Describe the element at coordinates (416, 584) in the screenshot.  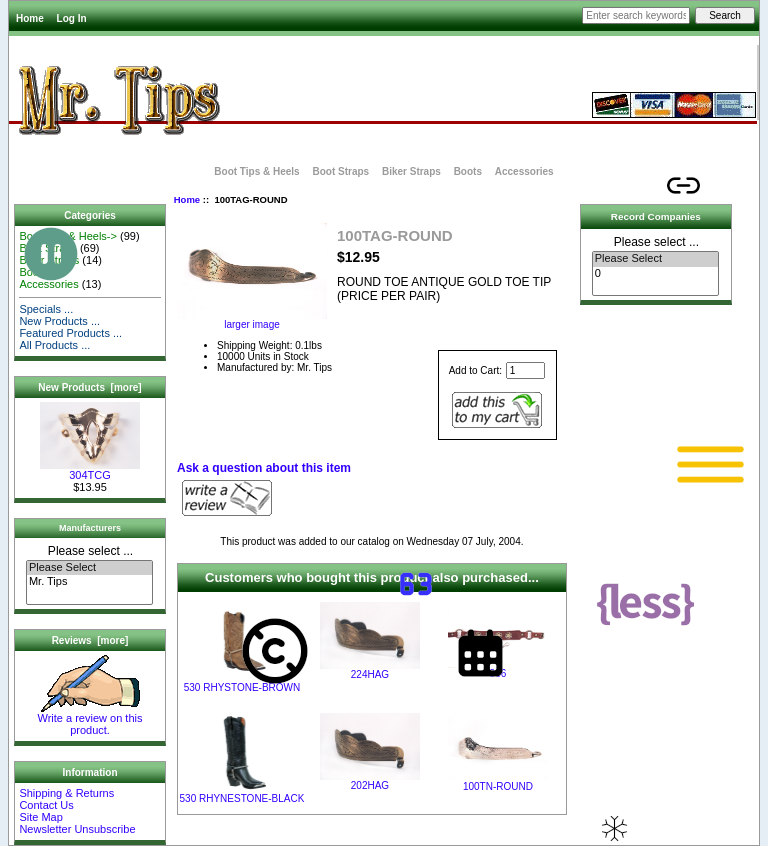
I see `displays the number 63 as a label or identifier` at that location.